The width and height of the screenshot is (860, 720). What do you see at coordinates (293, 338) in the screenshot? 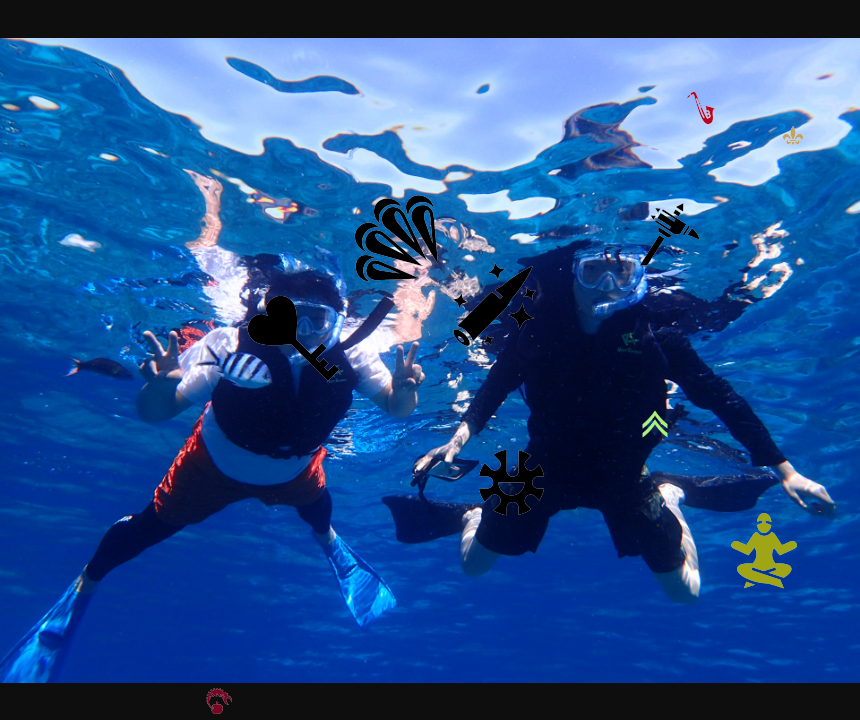
I see `unlock romantic or relationship-themed content` at bounding box center [293, 338].